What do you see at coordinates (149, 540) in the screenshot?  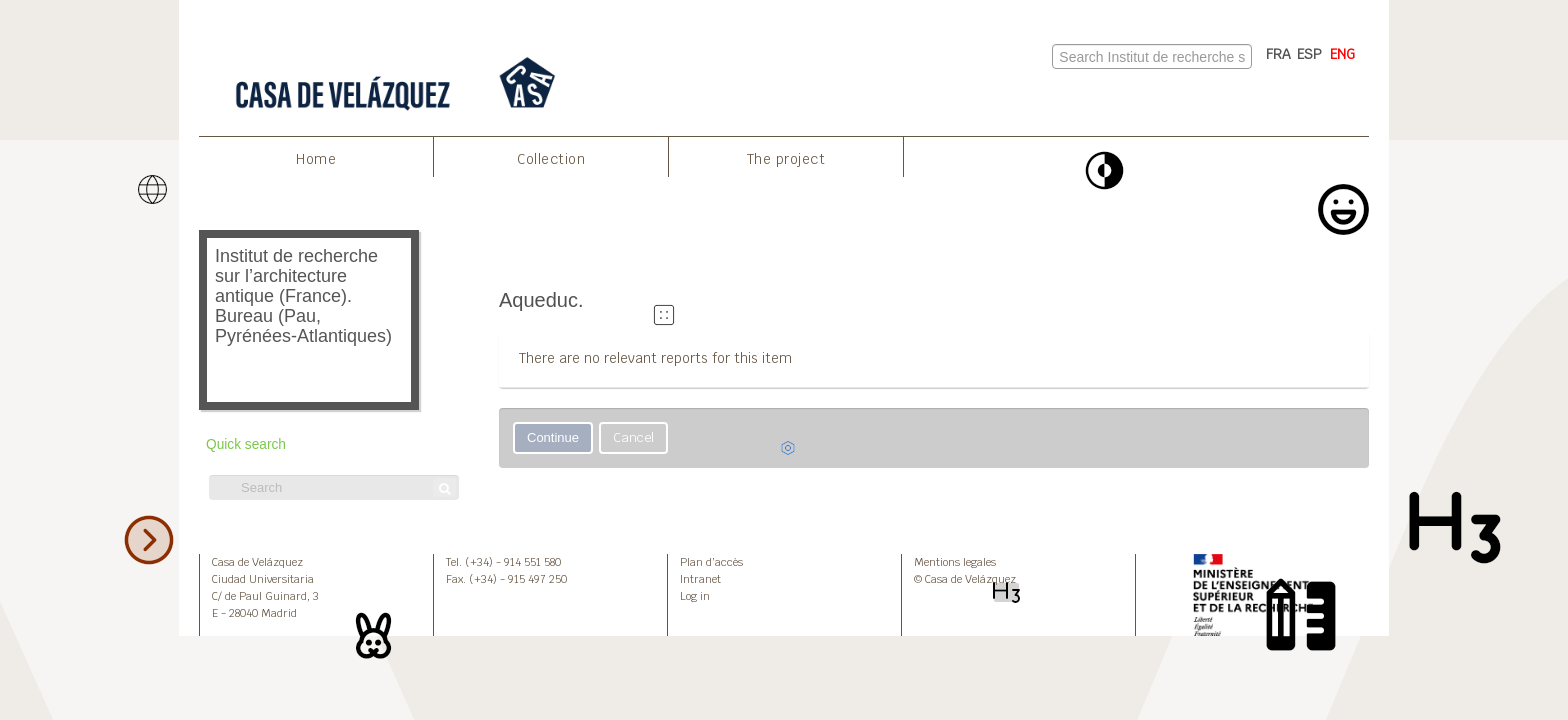 I see `go to next item or screen` at bounding box center [149, 540].